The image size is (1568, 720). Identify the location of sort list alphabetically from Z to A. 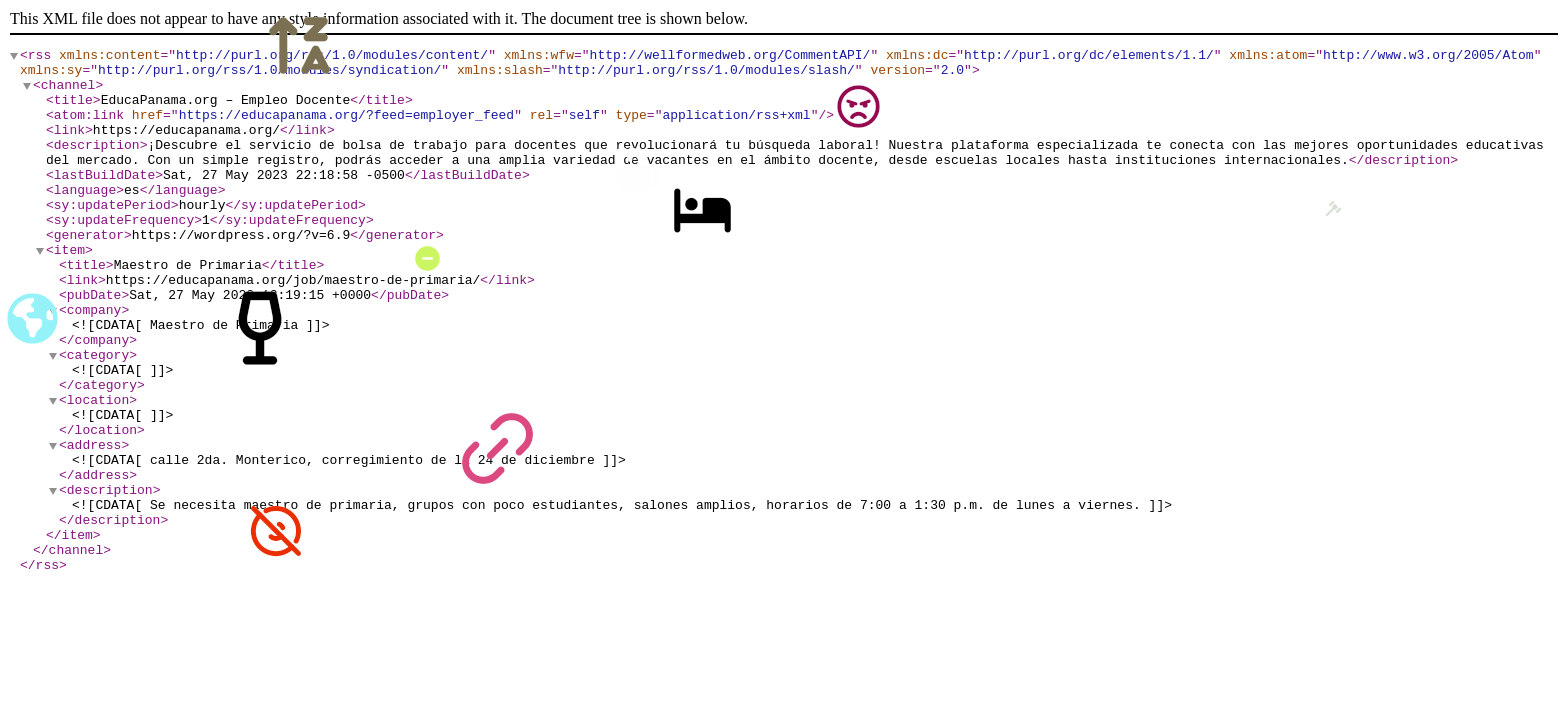
(299, 45).